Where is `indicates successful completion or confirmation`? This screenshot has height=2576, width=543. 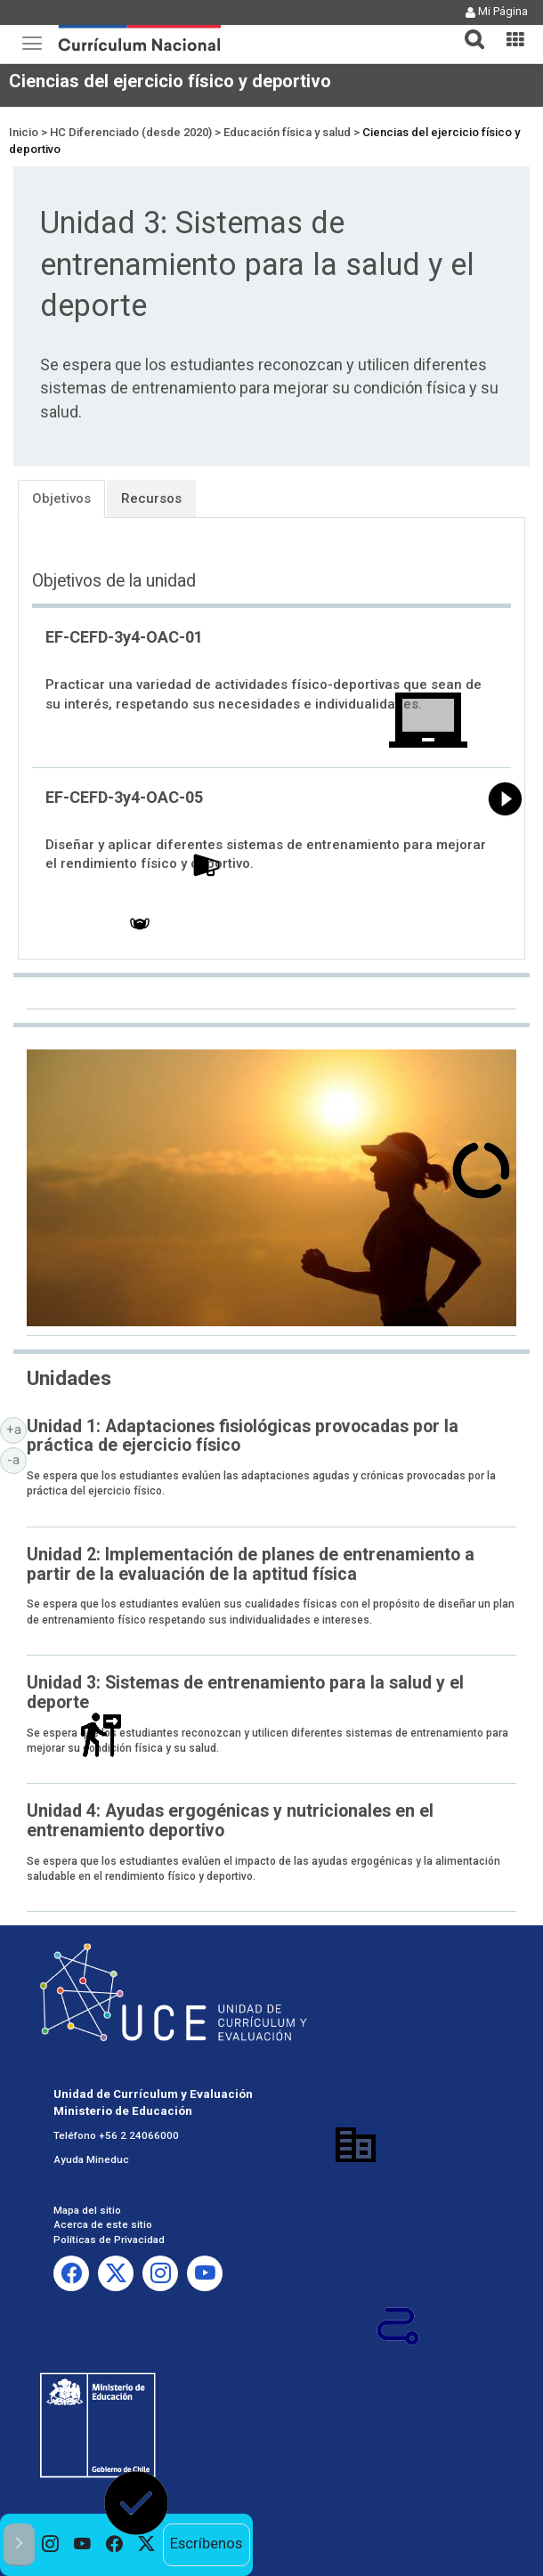
indicates successful completion or confirmation is located at coordinates (136, 2503).